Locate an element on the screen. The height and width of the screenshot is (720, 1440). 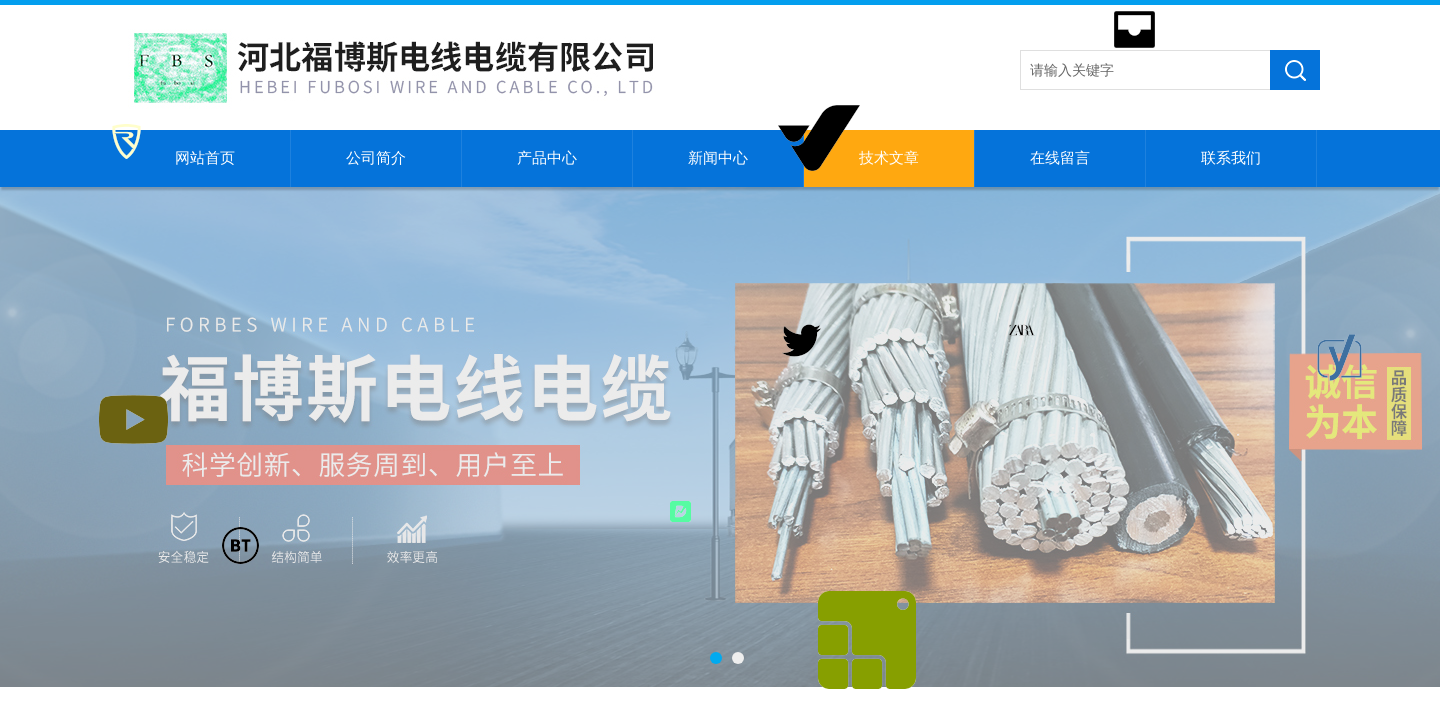
open the Dunzo delivery app is located at coordinates (680, 511).